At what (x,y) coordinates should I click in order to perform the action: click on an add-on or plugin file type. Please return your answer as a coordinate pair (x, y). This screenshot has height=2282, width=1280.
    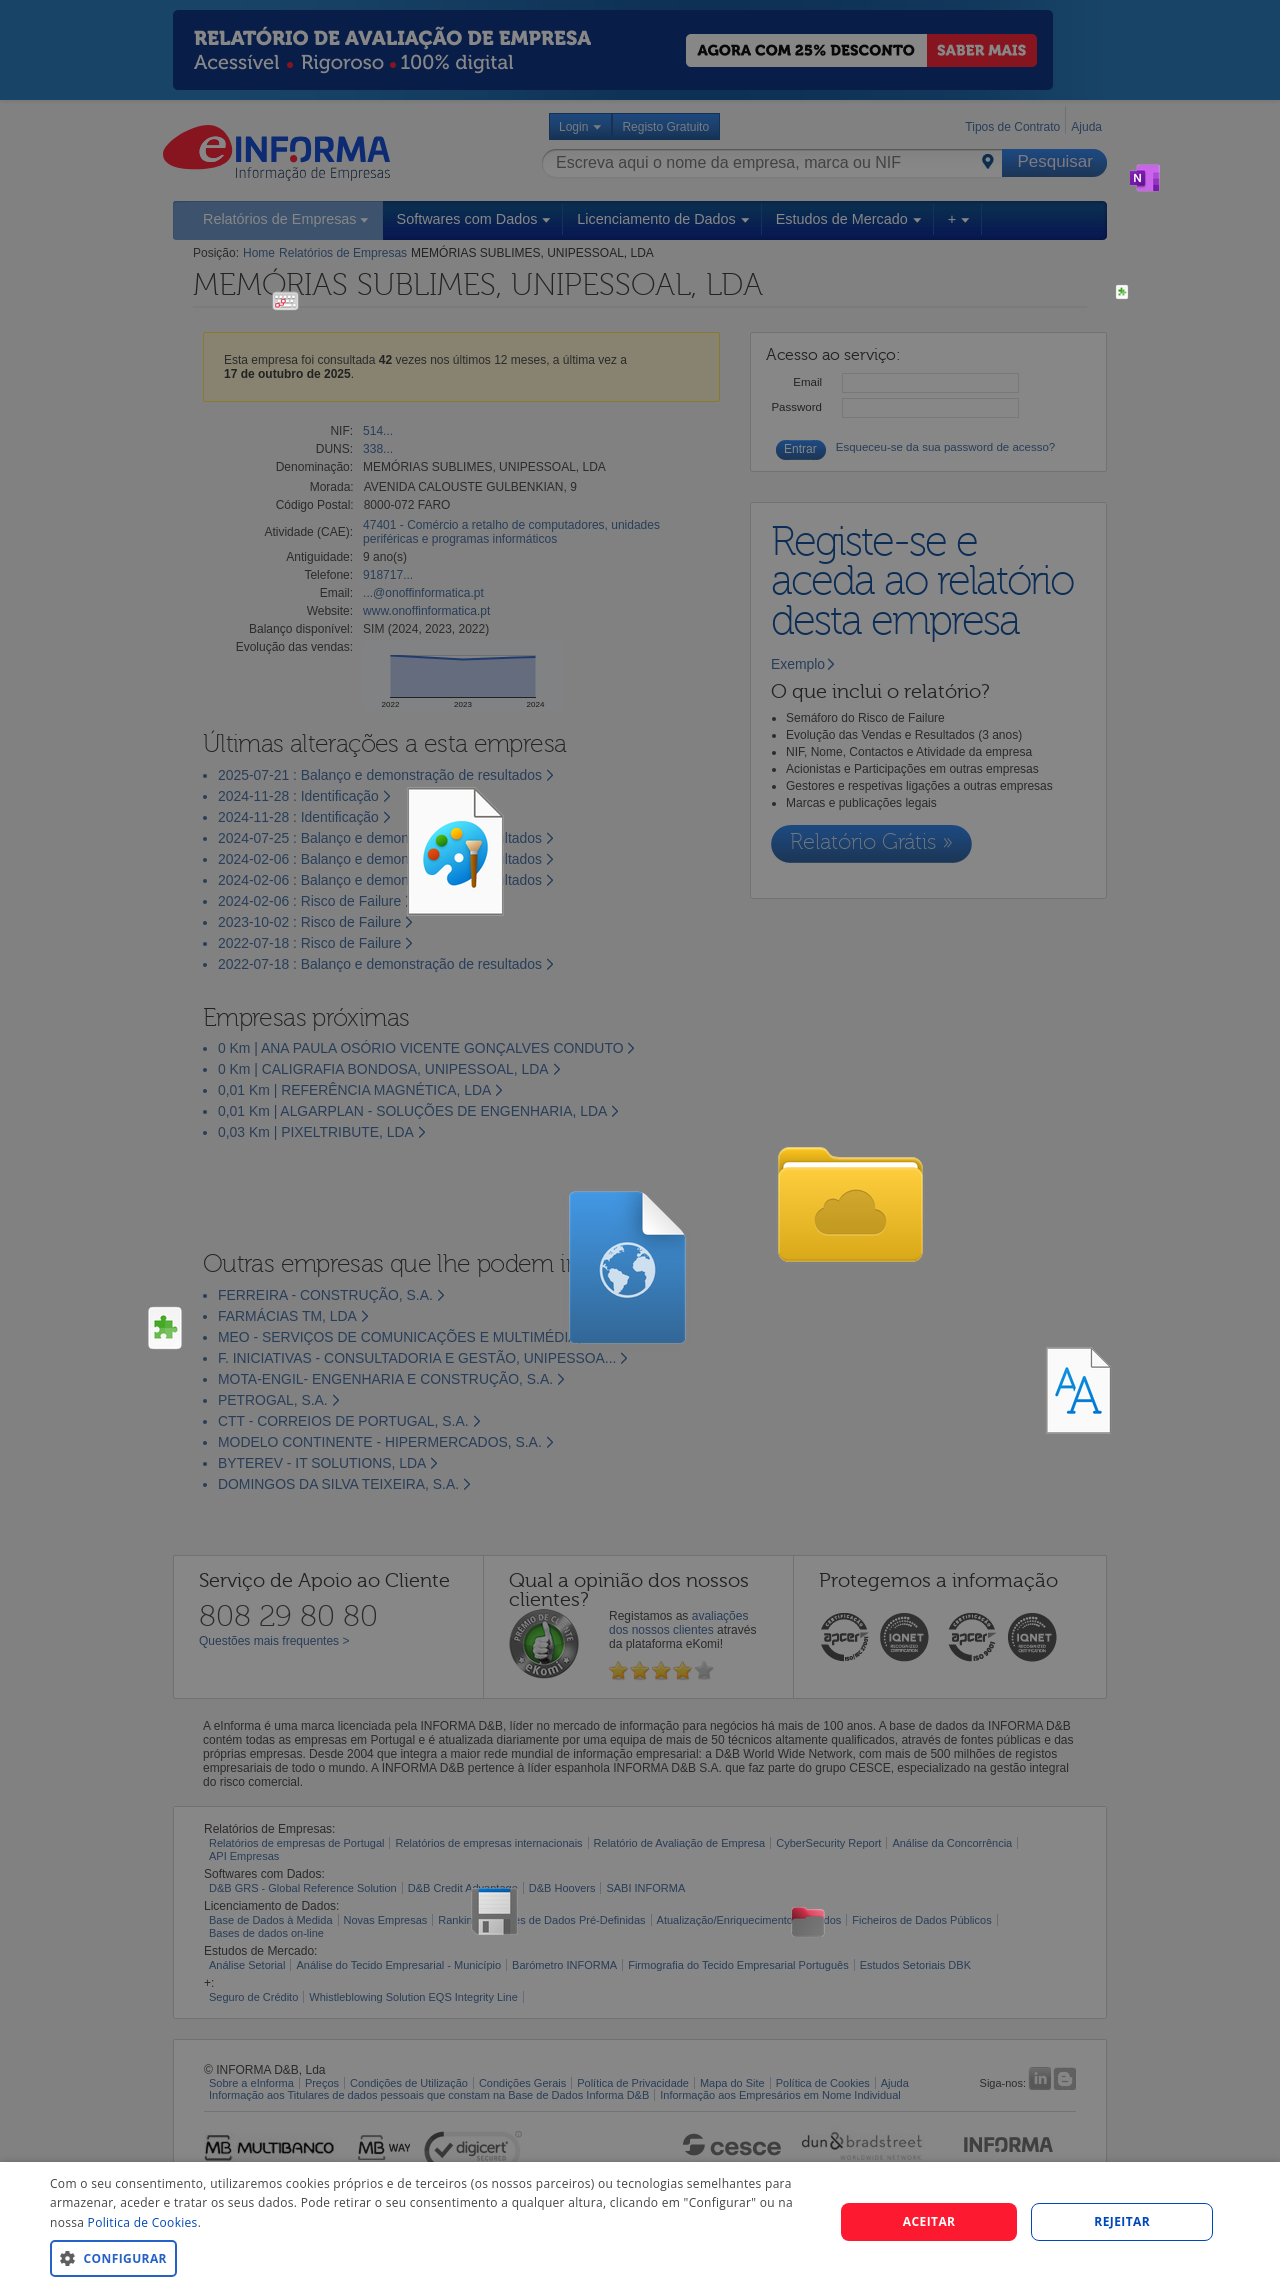
    Looking at the image, I should click on (1122, 292).